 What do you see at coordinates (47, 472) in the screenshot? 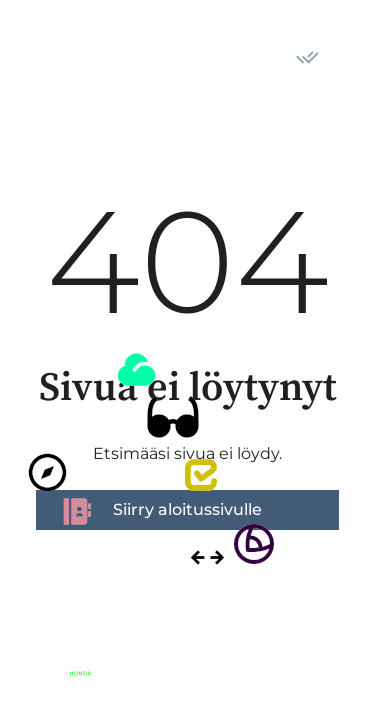
I see `access navigation or direction features` at bounding box center [47, 472].